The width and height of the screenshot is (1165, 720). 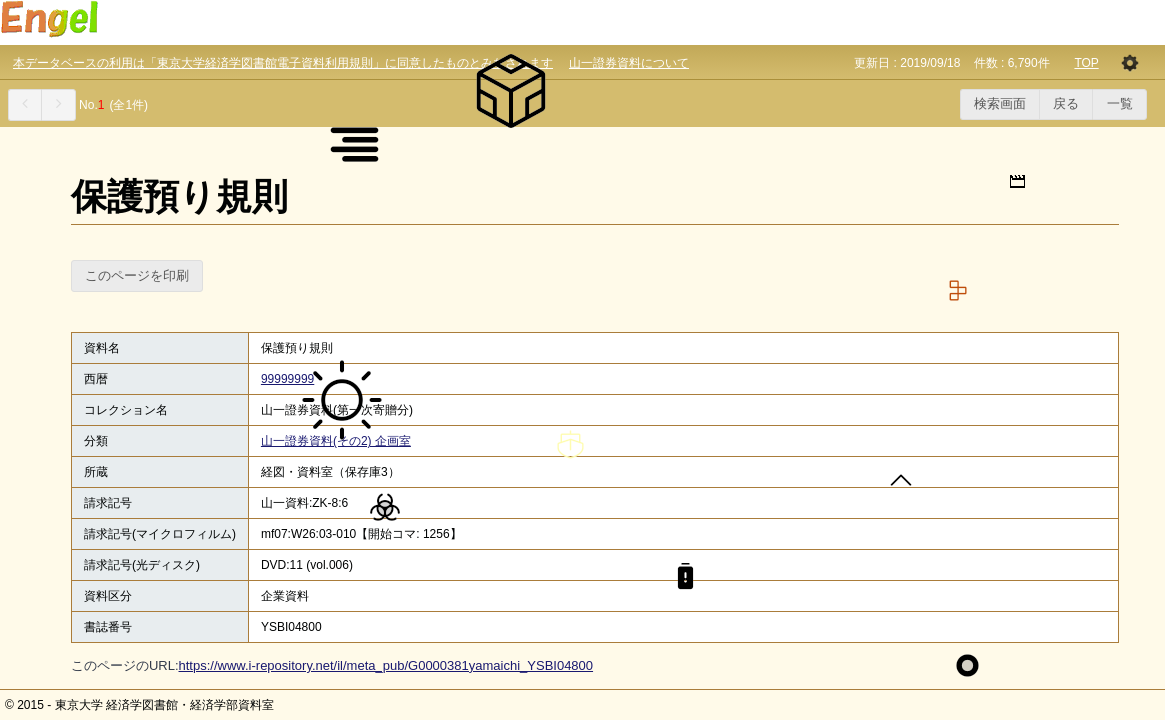 What do you see at coordinates (570, 444) in the screenshot?
I see `access boat or marine transportation options` at bounding box center [570, 444].